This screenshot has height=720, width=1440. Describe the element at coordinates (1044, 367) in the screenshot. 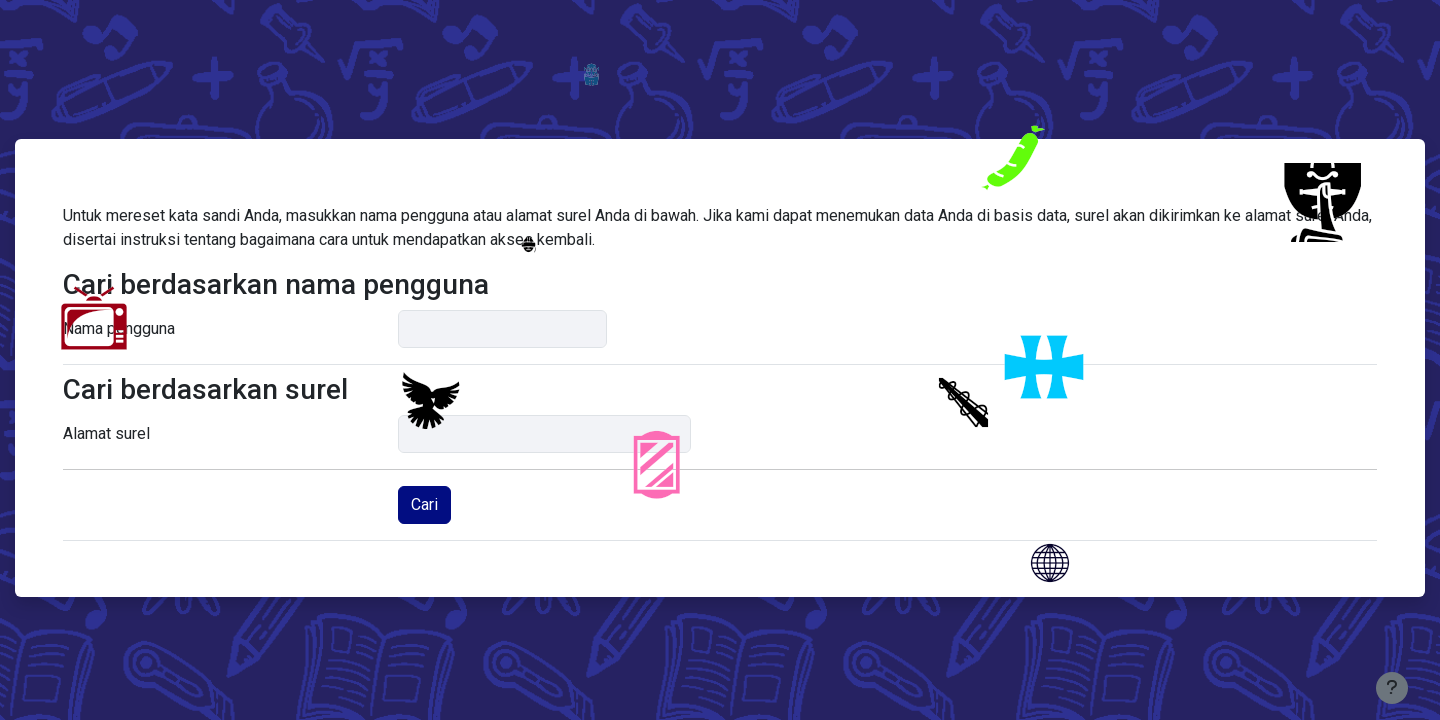

I see `indicates a cursed or unholy location` at that location.